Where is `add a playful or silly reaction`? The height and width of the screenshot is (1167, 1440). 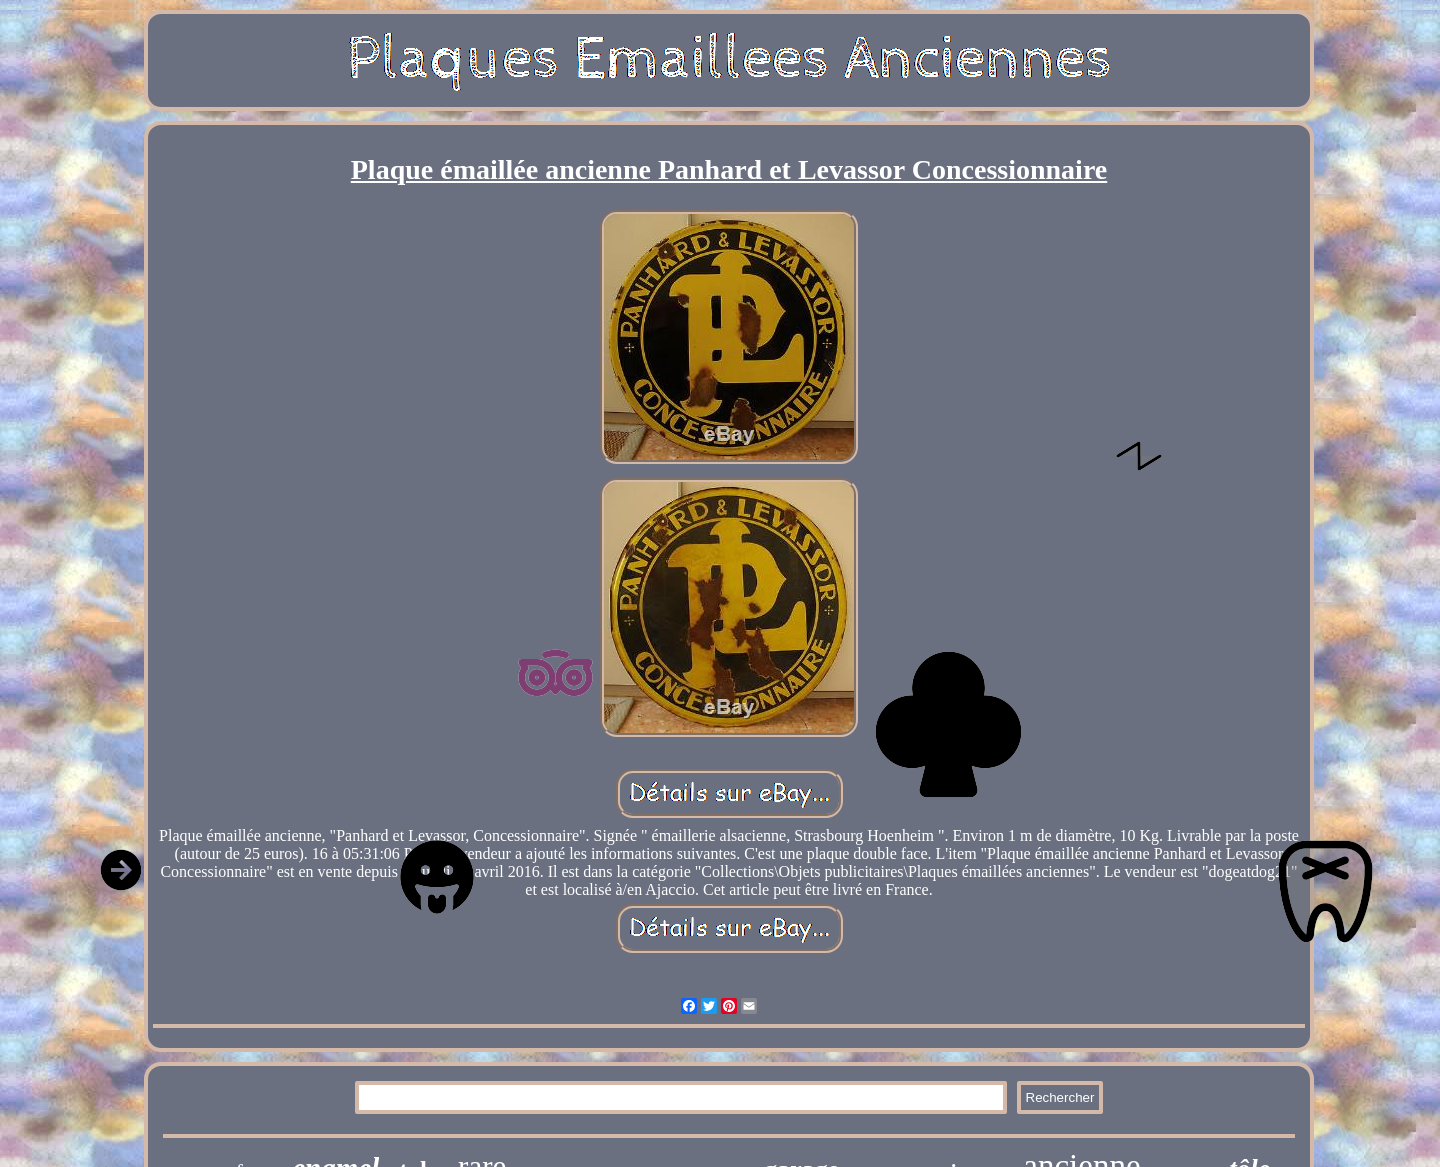
add a playful or silly reaction is located at coordinates (437, 877).